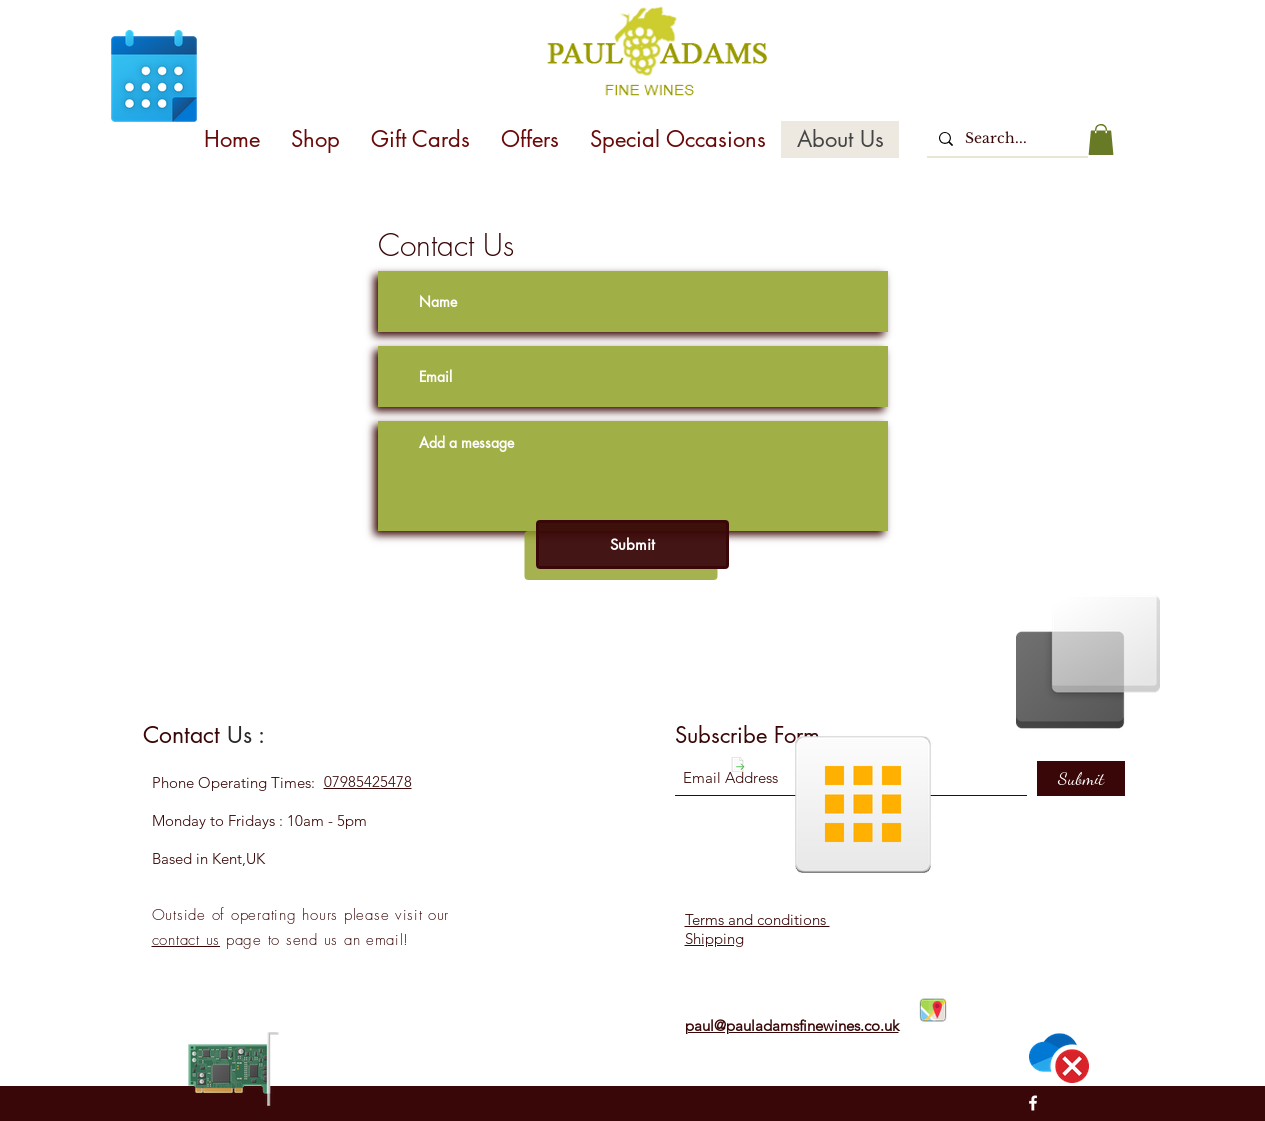 Image resolution: width=1265 pixels, height=1121 pixels. Describe the element at coordinates (1059, 1053) in the screenshot. I see `OneDrive sync error or connection failure` at that location.